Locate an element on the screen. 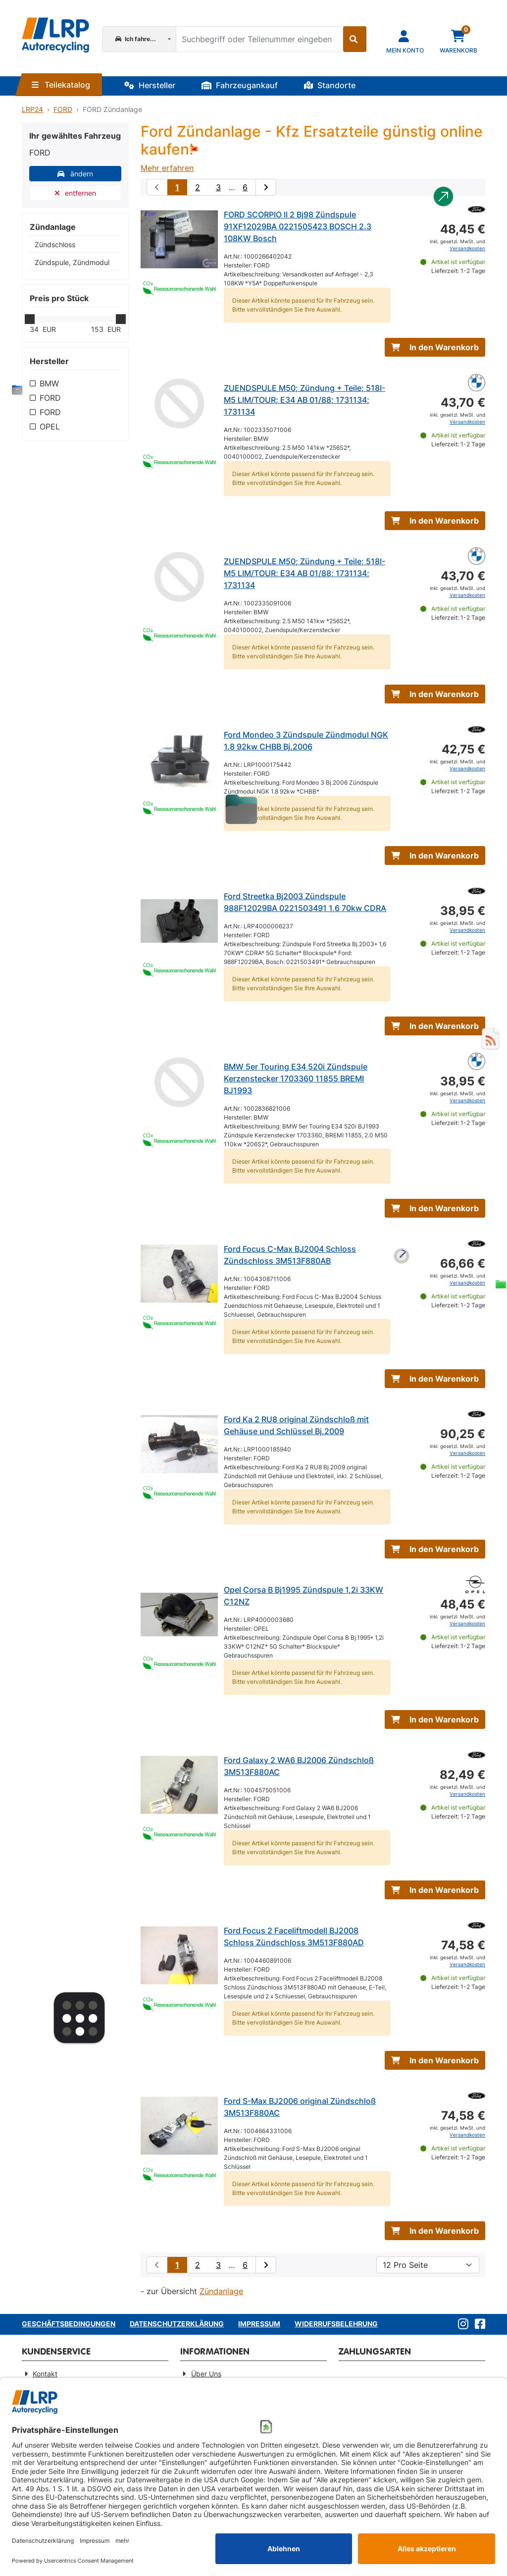  indicates a symbolic link or shortcut to another file is located at coordinates (443, 196).